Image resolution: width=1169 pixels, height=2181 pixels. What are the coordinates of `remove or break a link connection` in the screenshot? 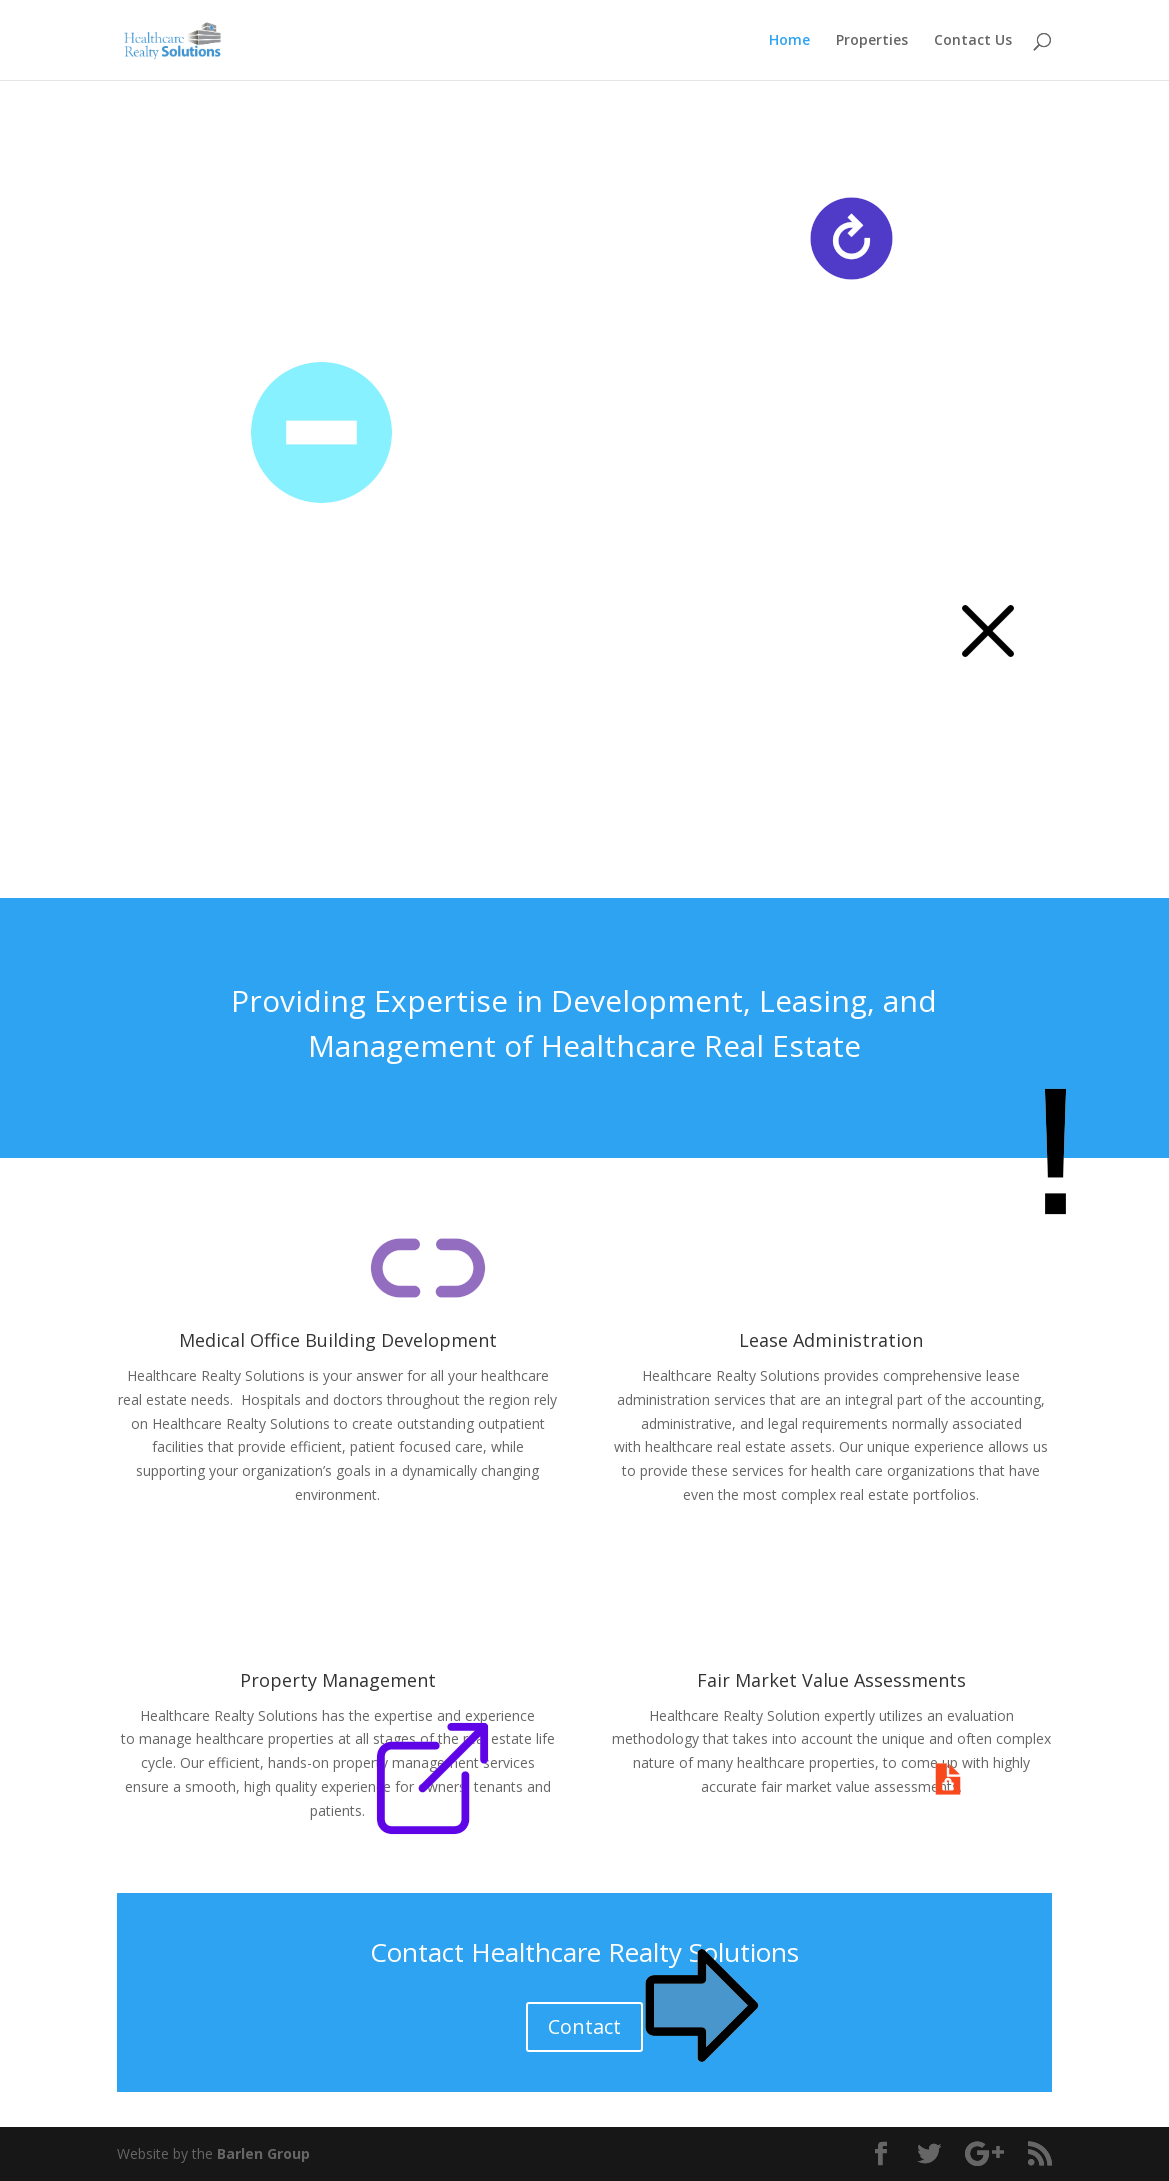 It's located at (428, 1268).